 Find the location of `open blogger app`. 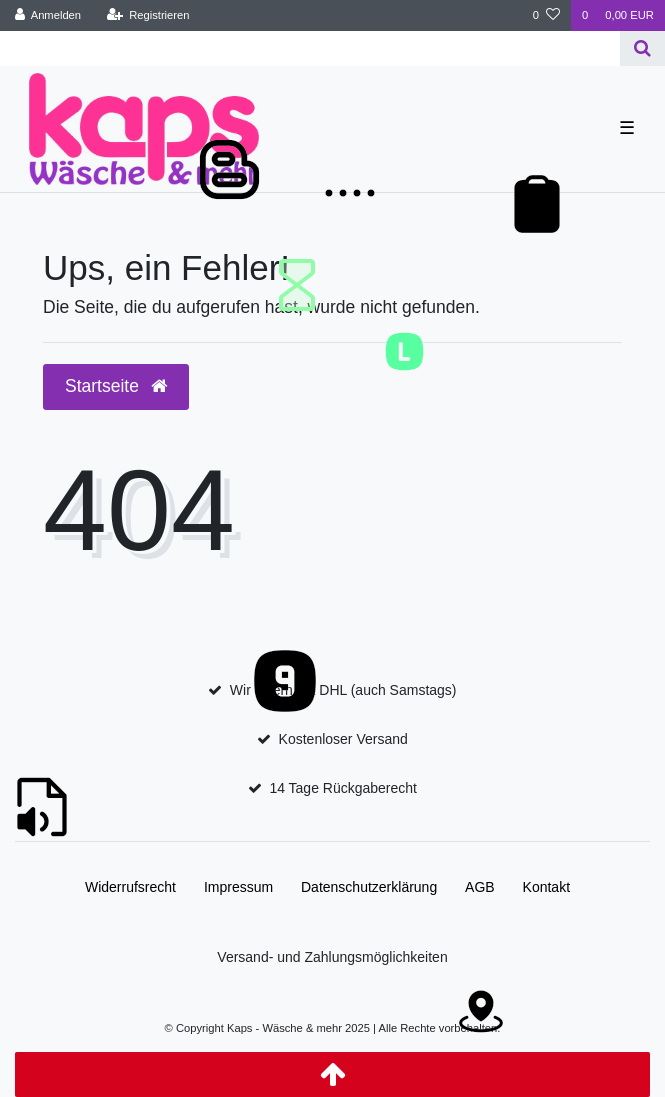

open blogger app is located at coordinates (229, 169).